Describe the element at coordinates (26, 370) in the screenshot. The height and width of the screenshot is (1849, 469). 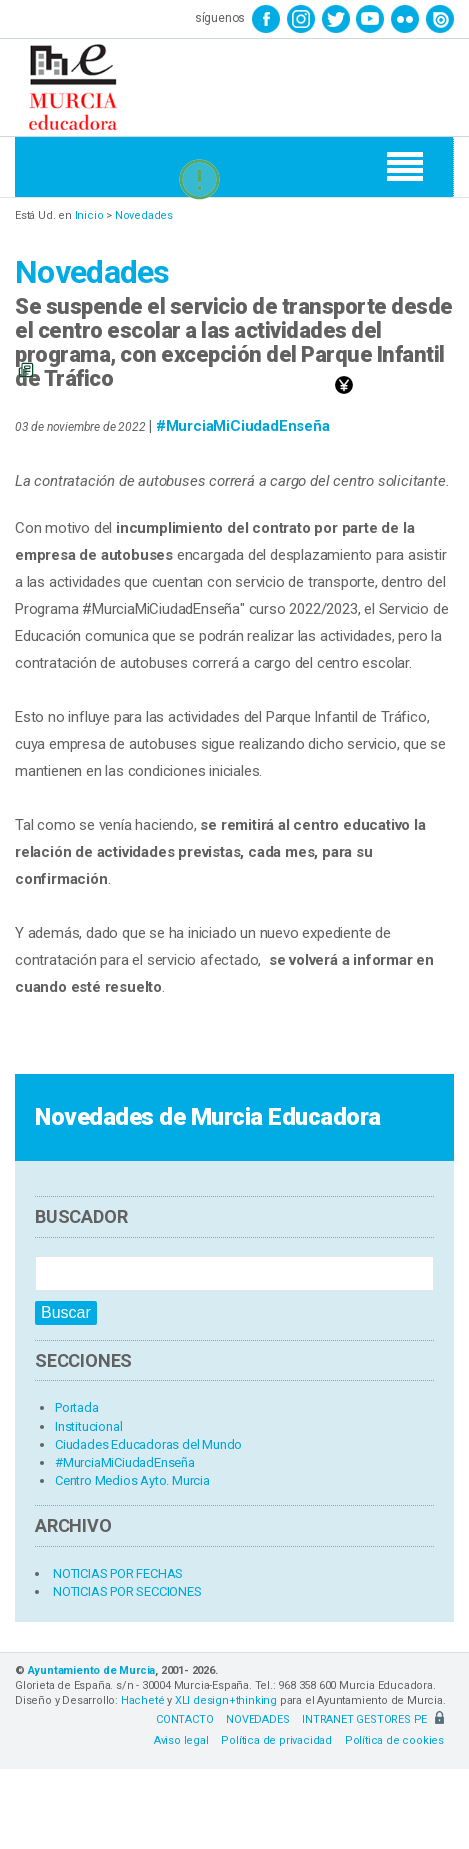
I see `view news articles or updates` at that location.